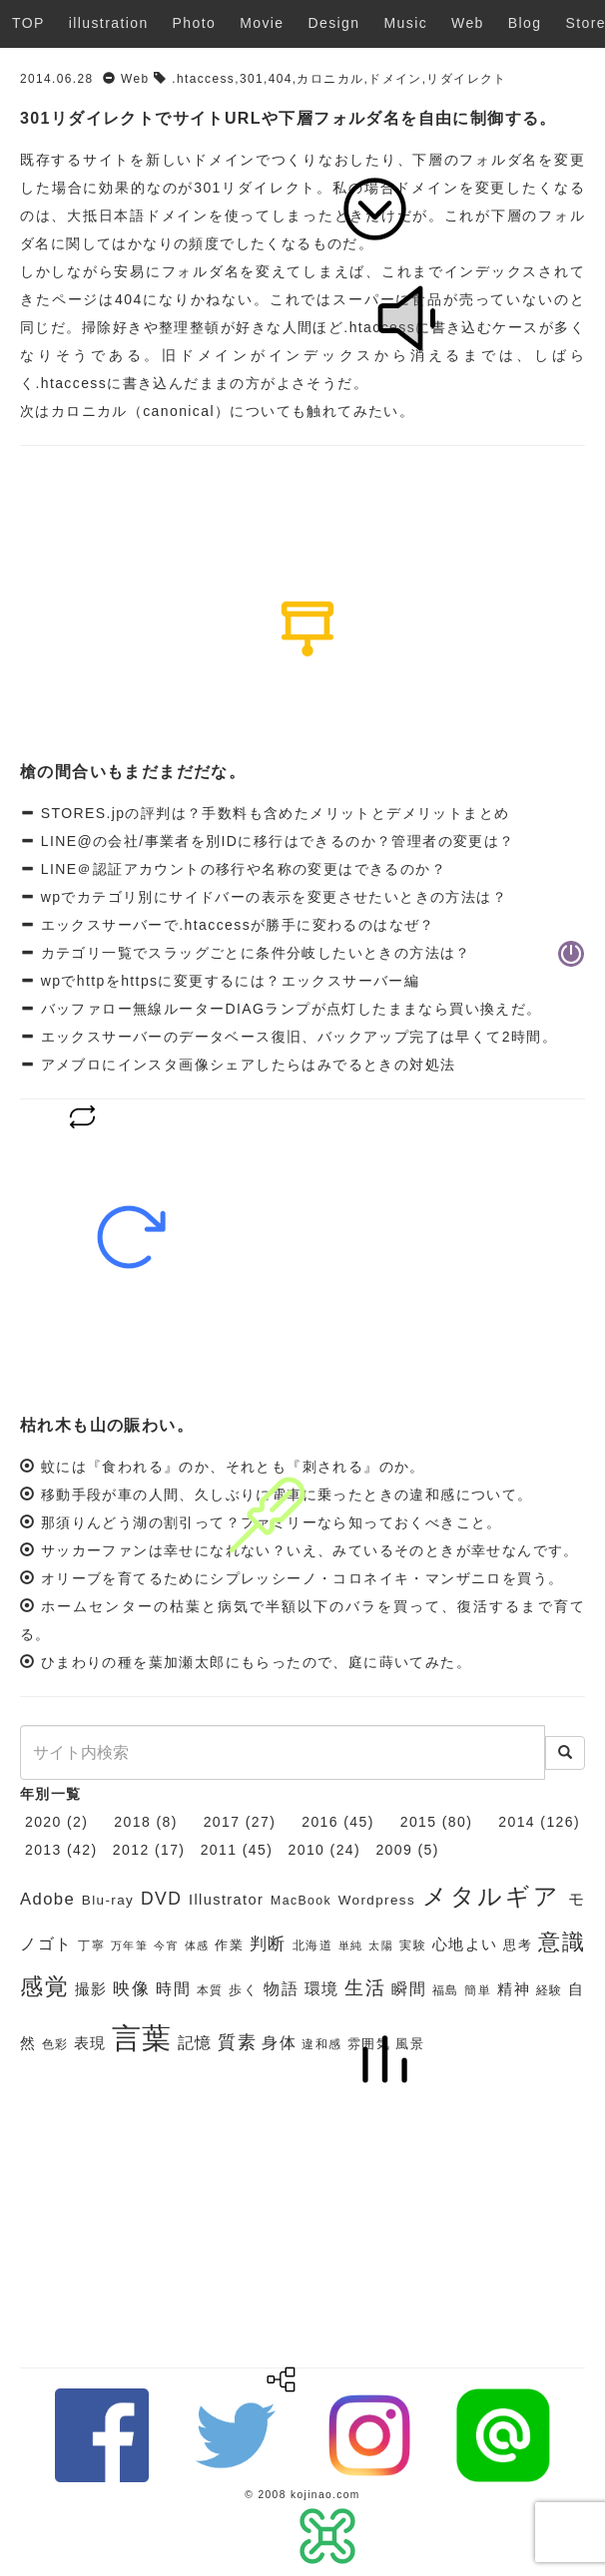 Image resolution: width=605 pixels, height=2576 pixels. I want to click on view hierarchical structure or organization, so click(283, 2379).